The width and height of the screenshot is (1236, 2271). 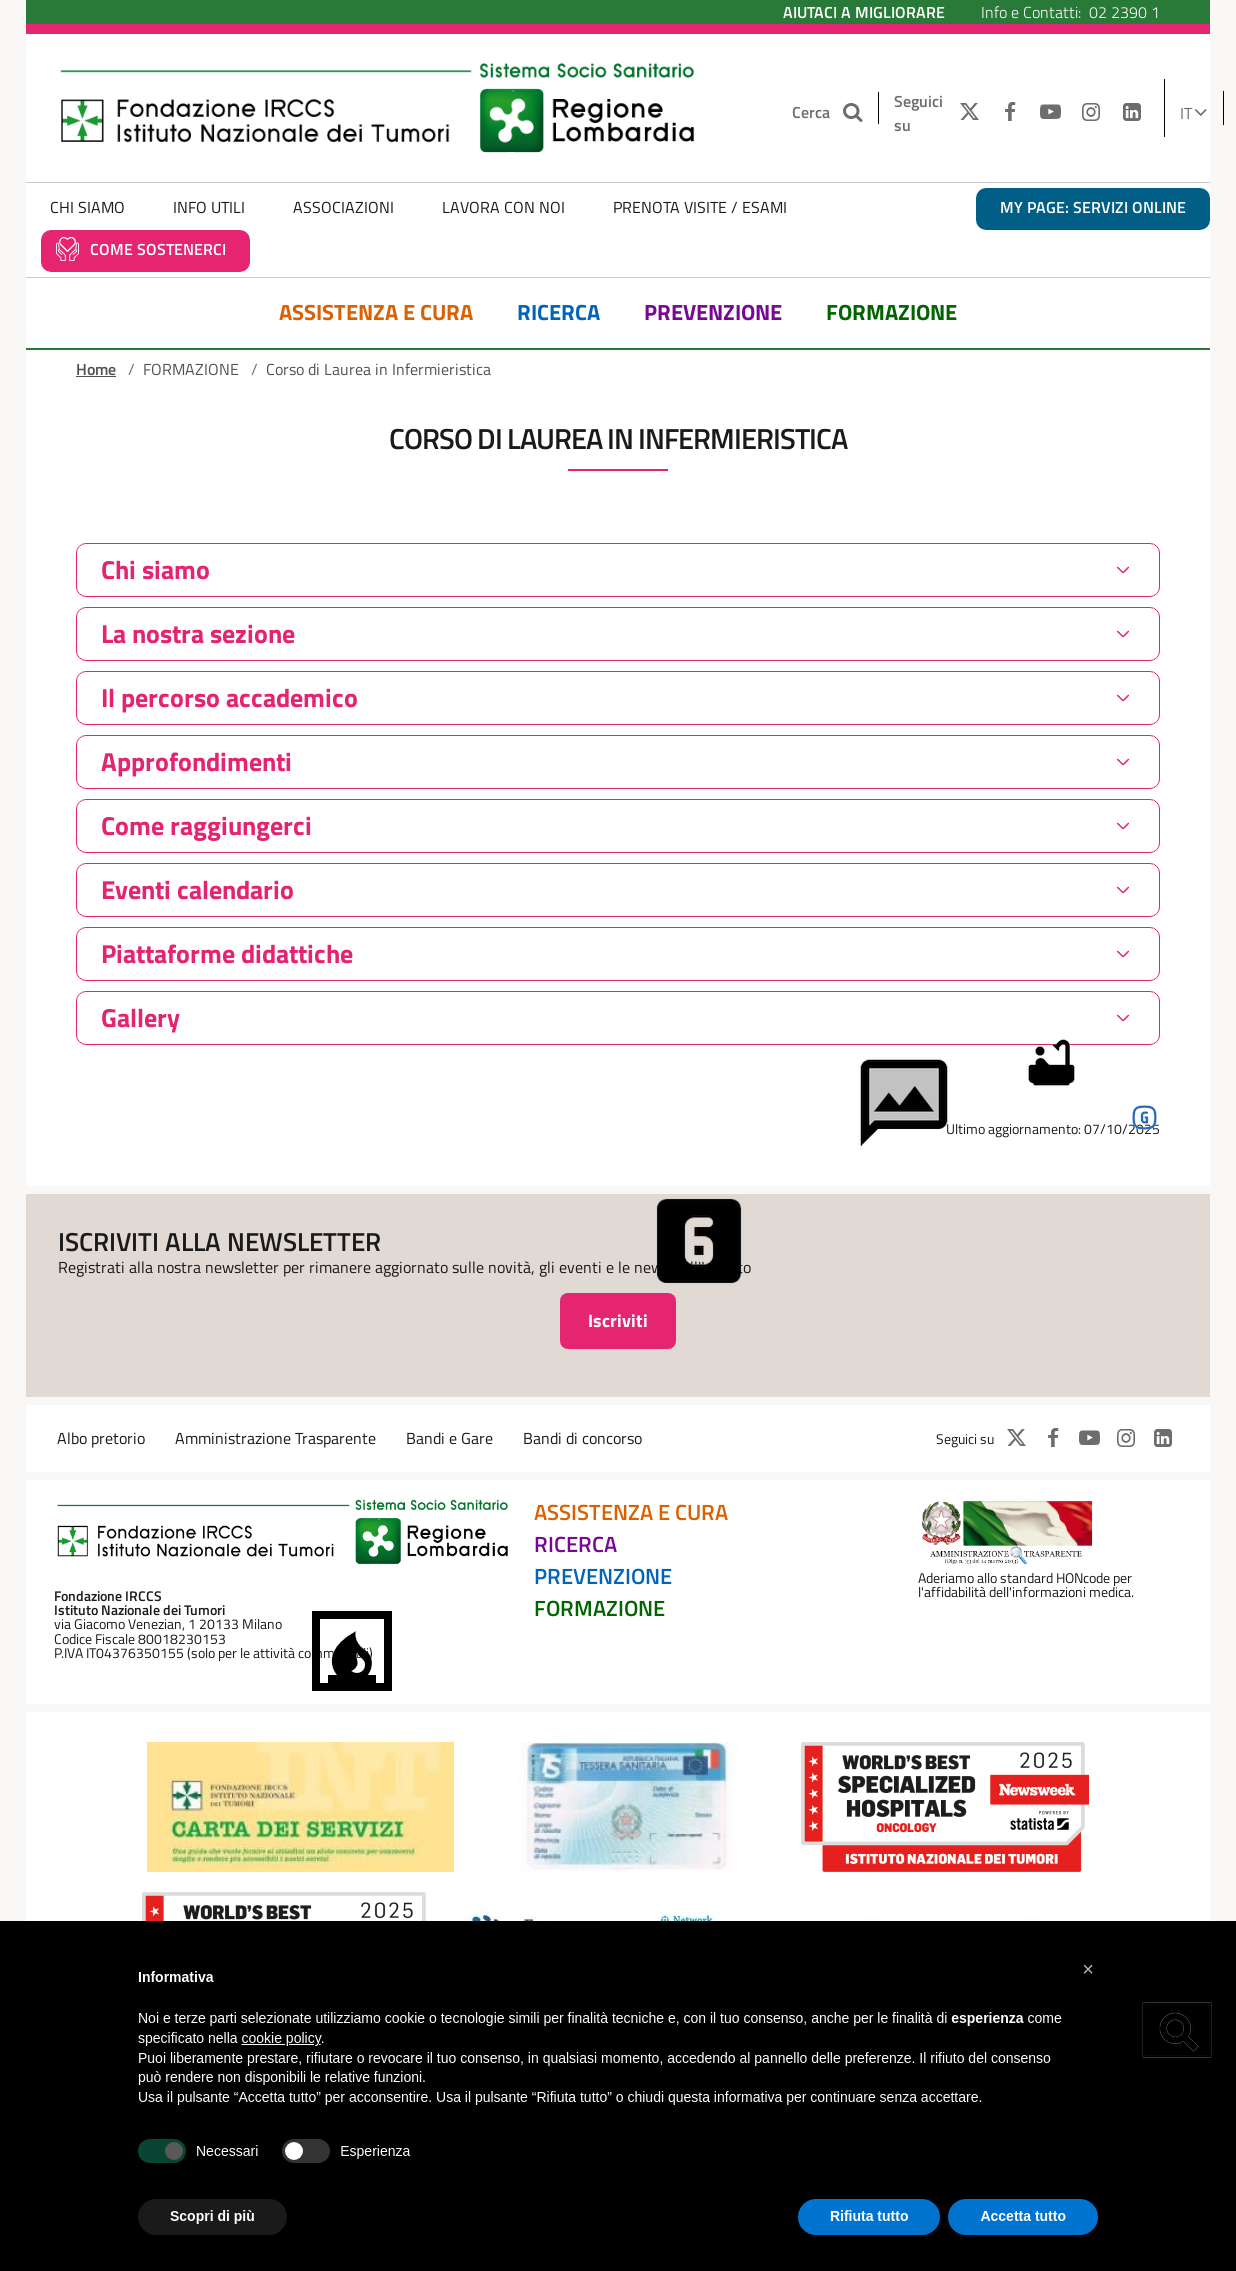 I want to click on send or receive a picture message (MMS), so click(x=904, y=1103).